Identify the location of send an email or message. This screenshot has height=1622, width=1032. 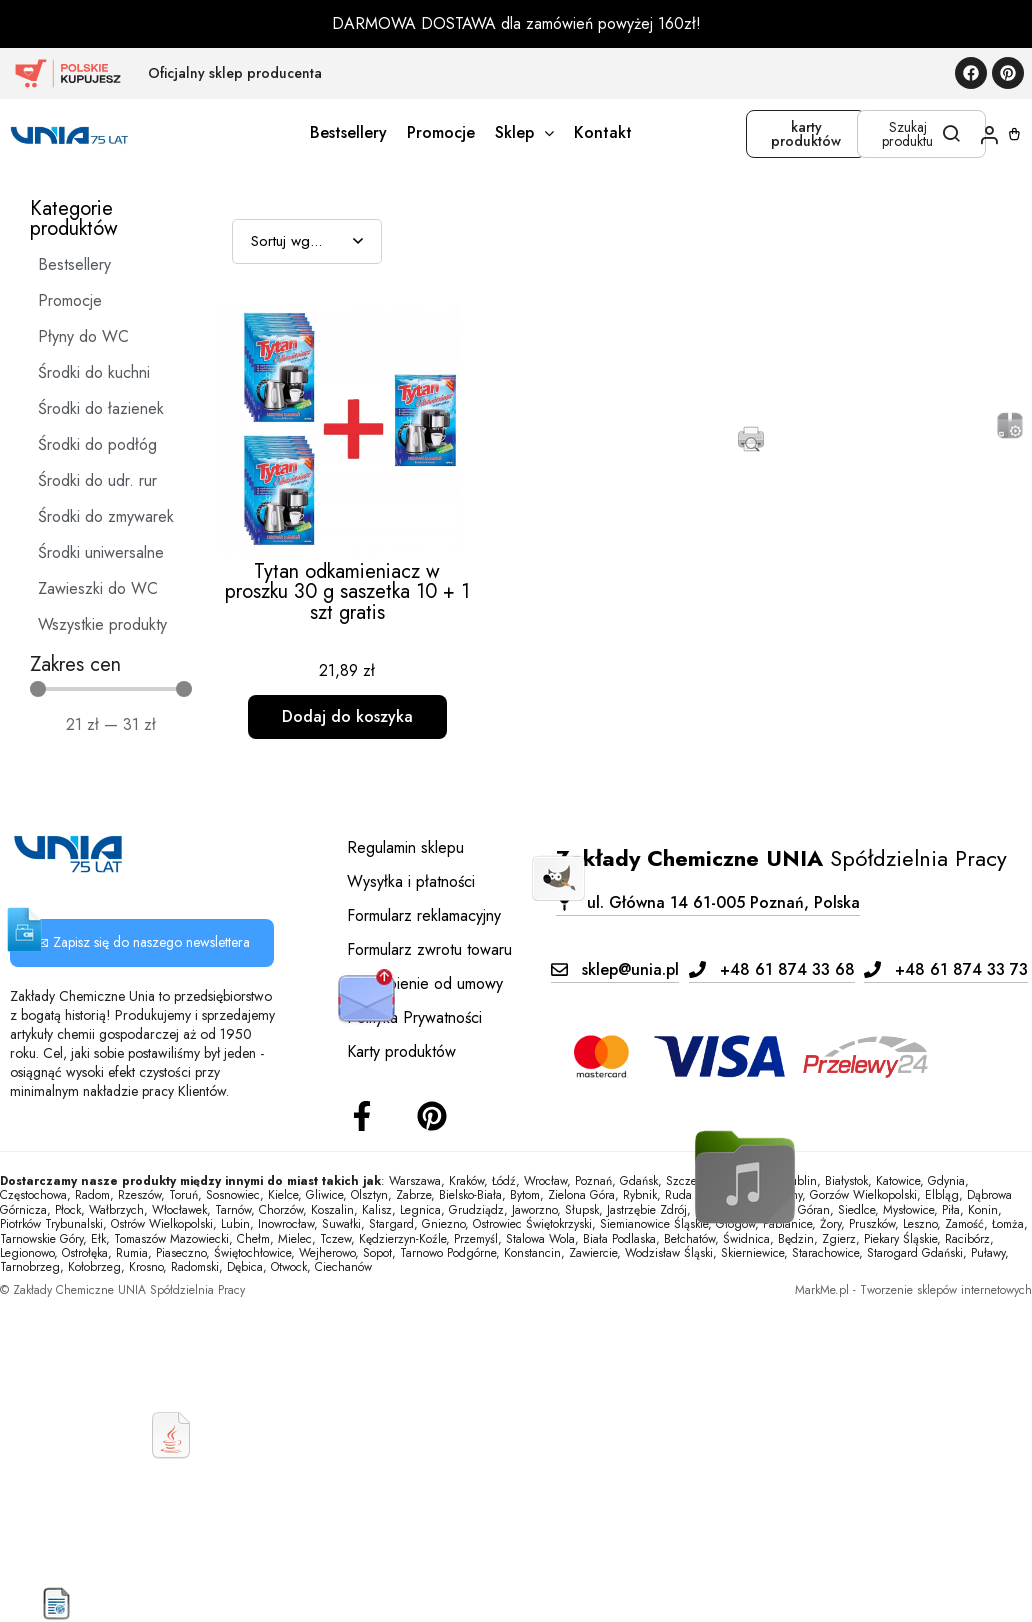
(366, 998).